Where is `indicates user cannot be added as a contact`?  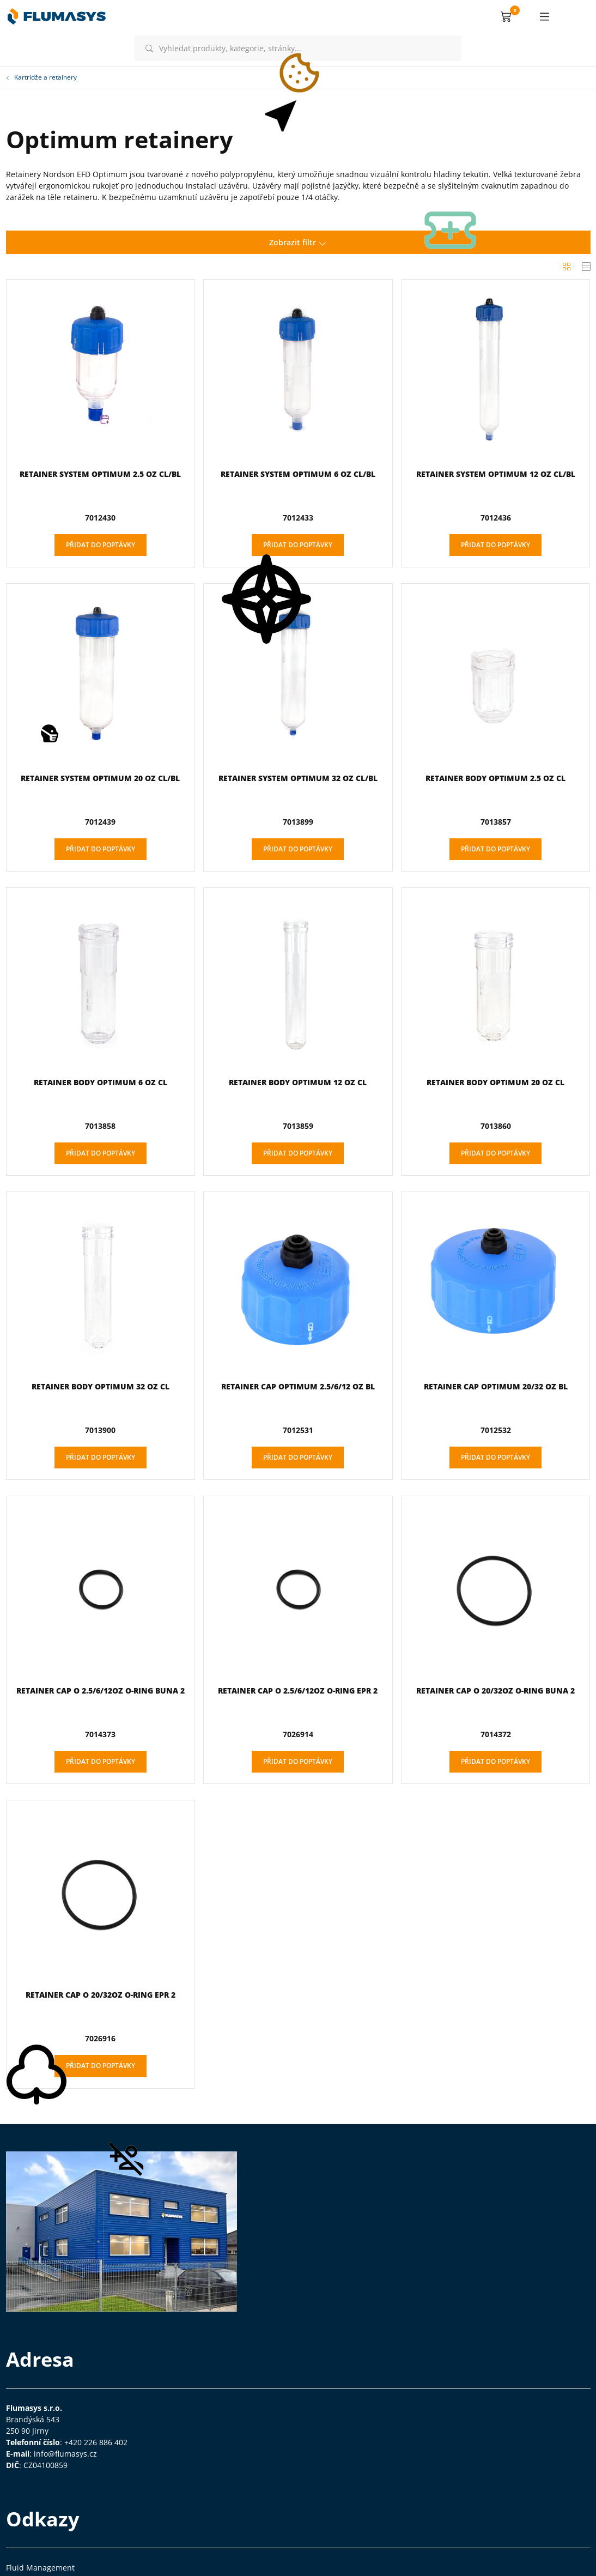 indicates user cannot be added as a contact is located at coordinates (126, 2157).